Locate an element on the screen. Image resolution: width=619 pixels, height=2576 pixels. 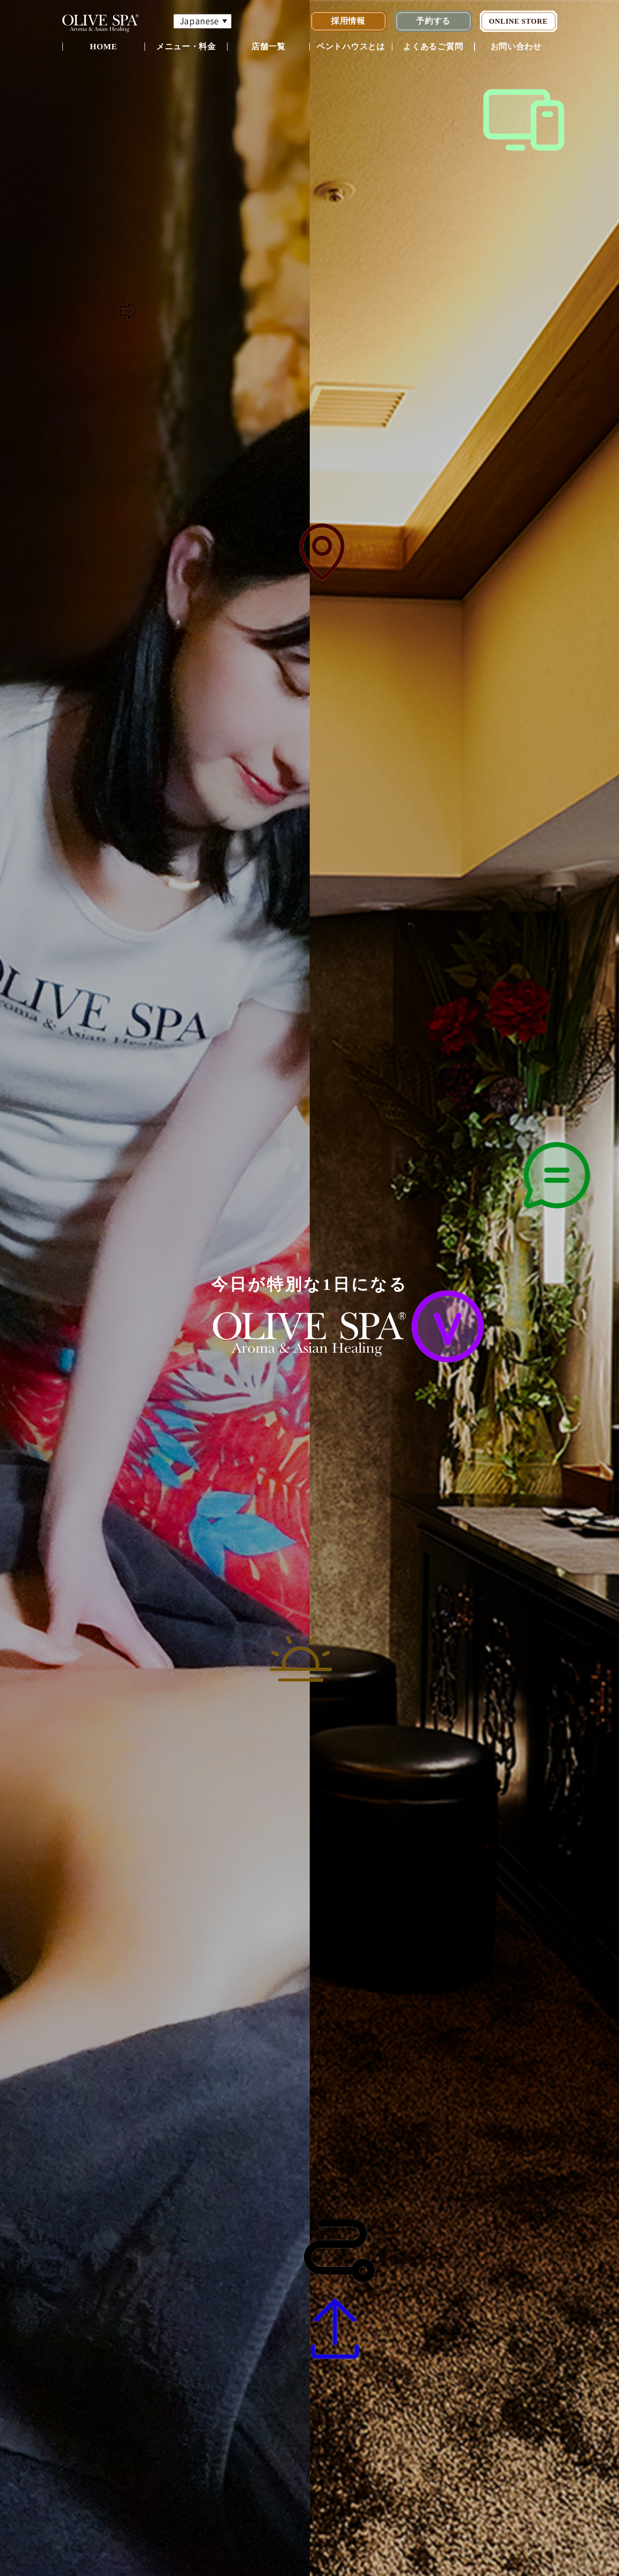
toggle sunrise/sunset display mode is located at coordinates (301, 1661).